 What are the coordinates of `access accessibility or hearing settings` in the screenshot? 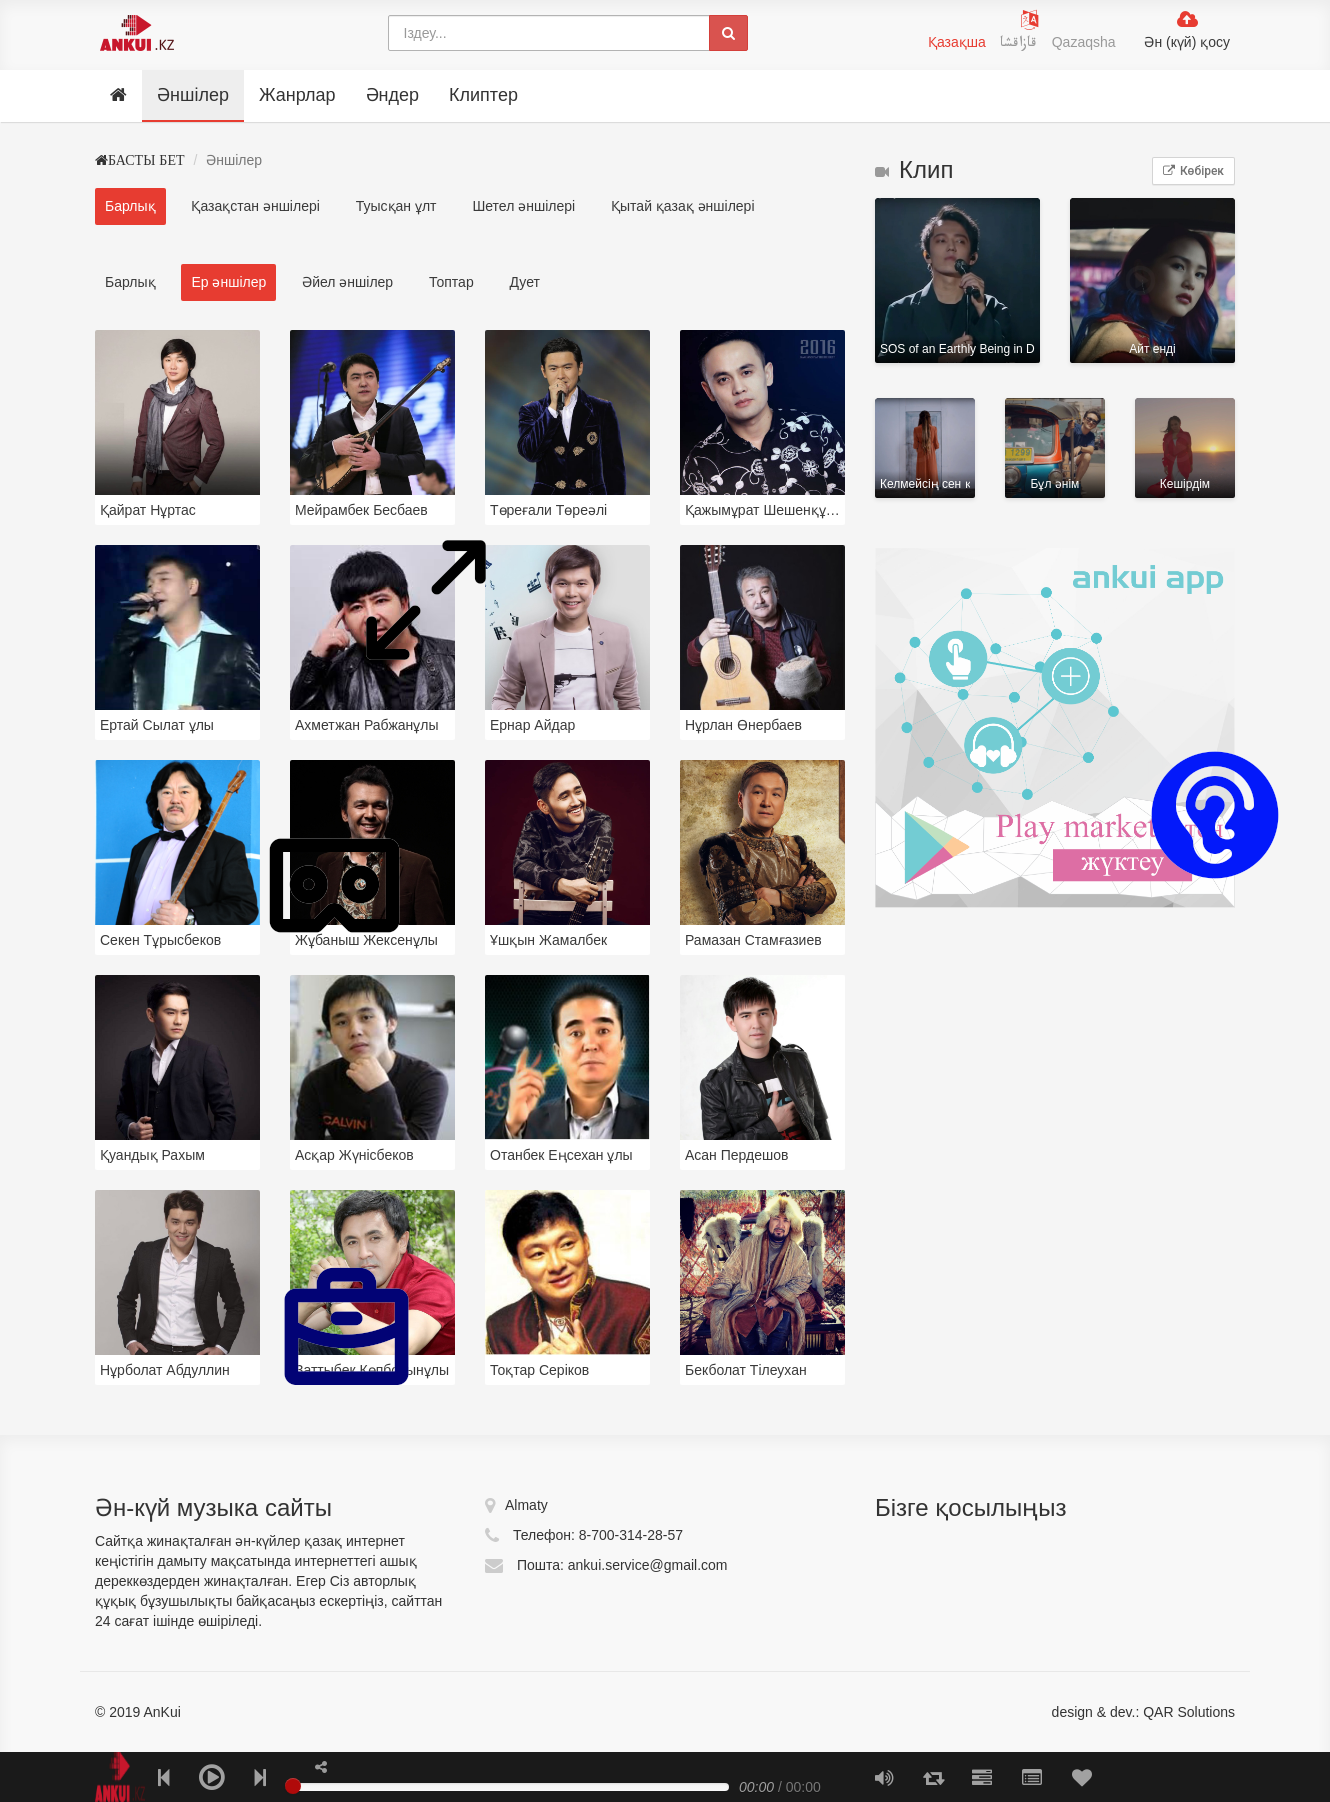 It's located at (1215, 815).